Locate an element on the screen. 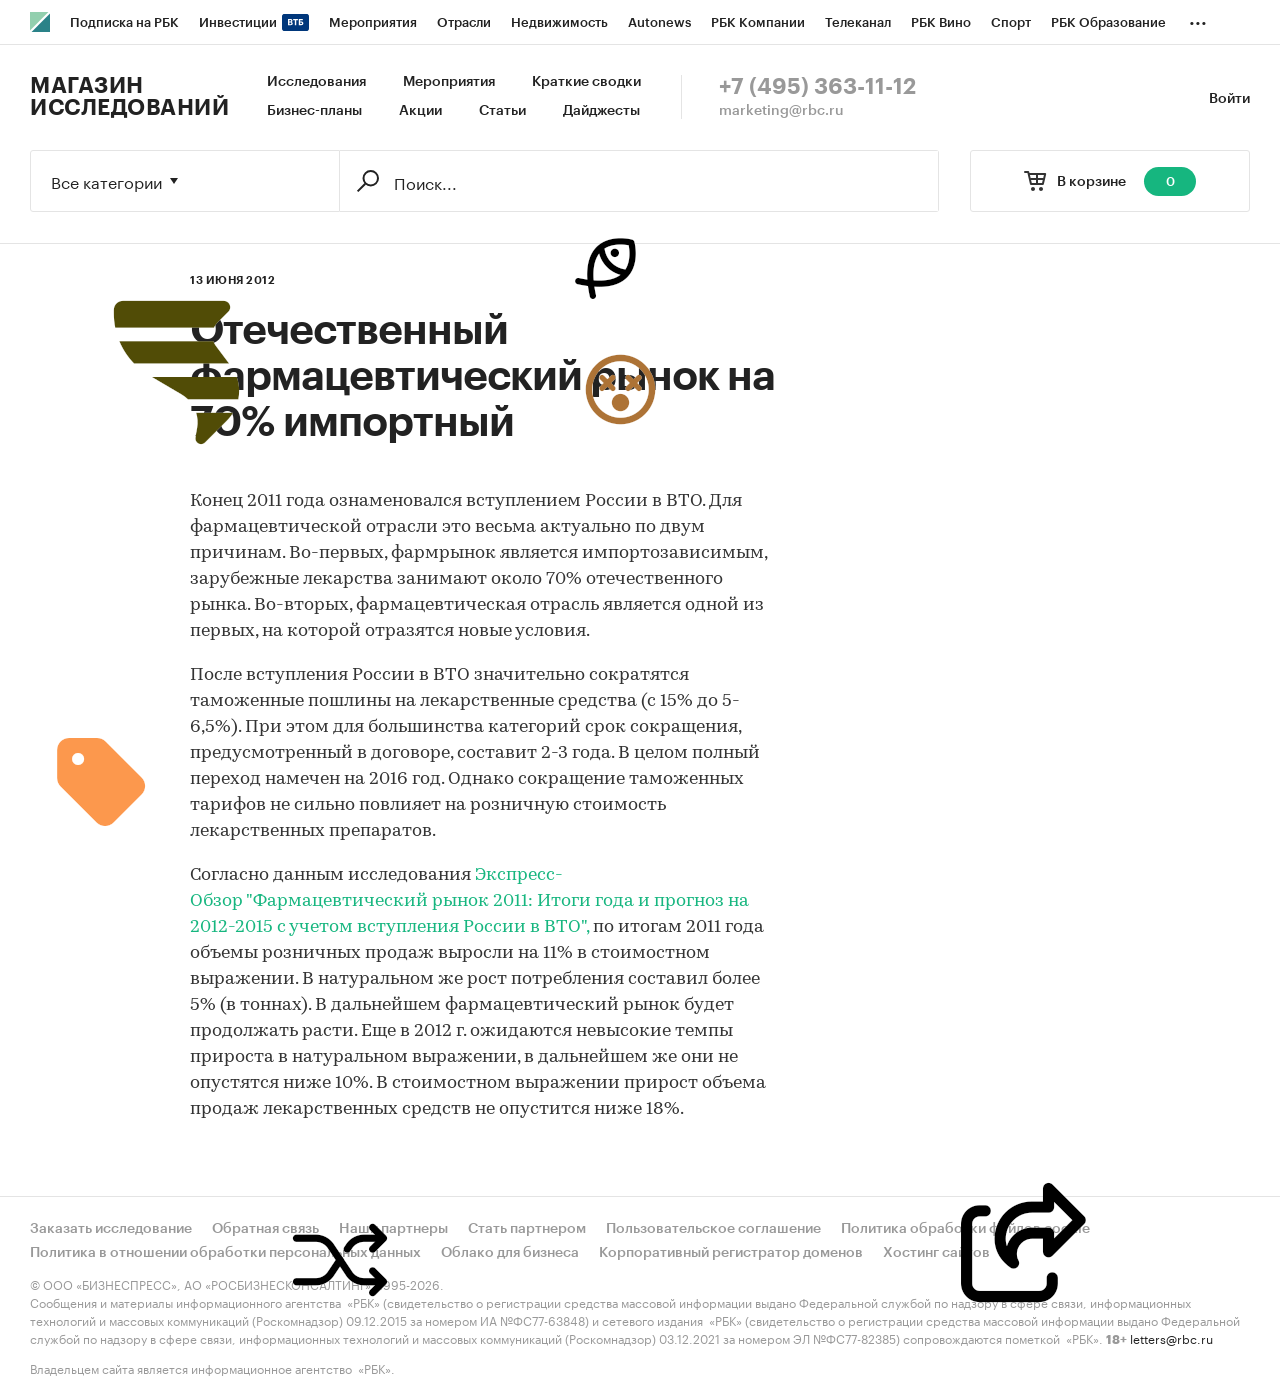 Image resolution: width=1280 pixels, height=1397 pixels. shuffle playback order is located at coordinates (340, 1260).